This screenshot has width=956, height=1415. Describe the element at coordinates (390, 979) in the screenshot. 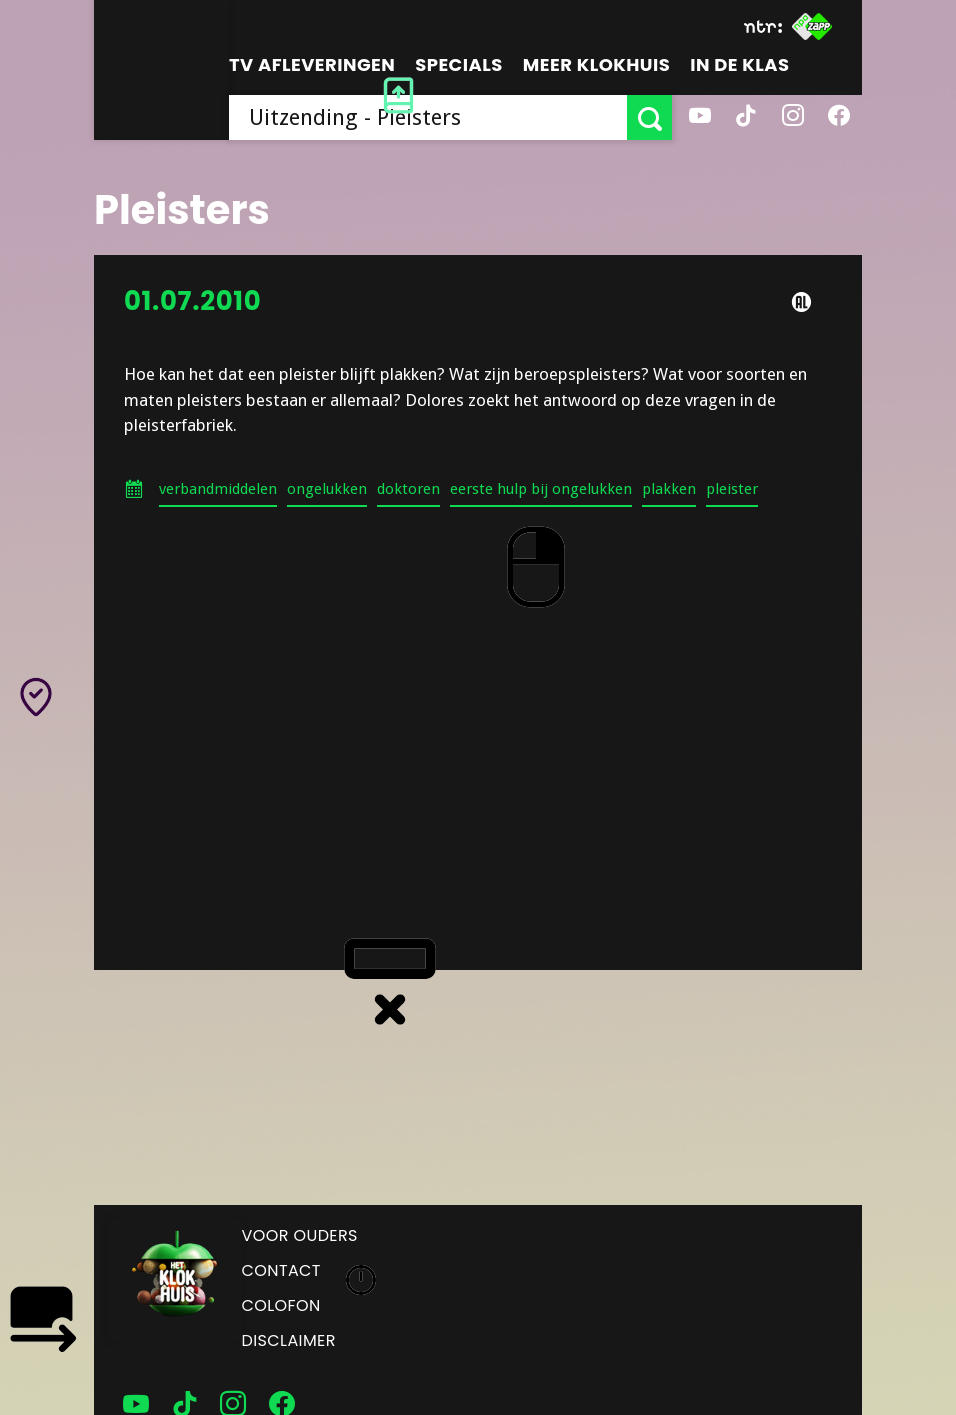

I see `remove a row from a table or spreadsheet` at that location.